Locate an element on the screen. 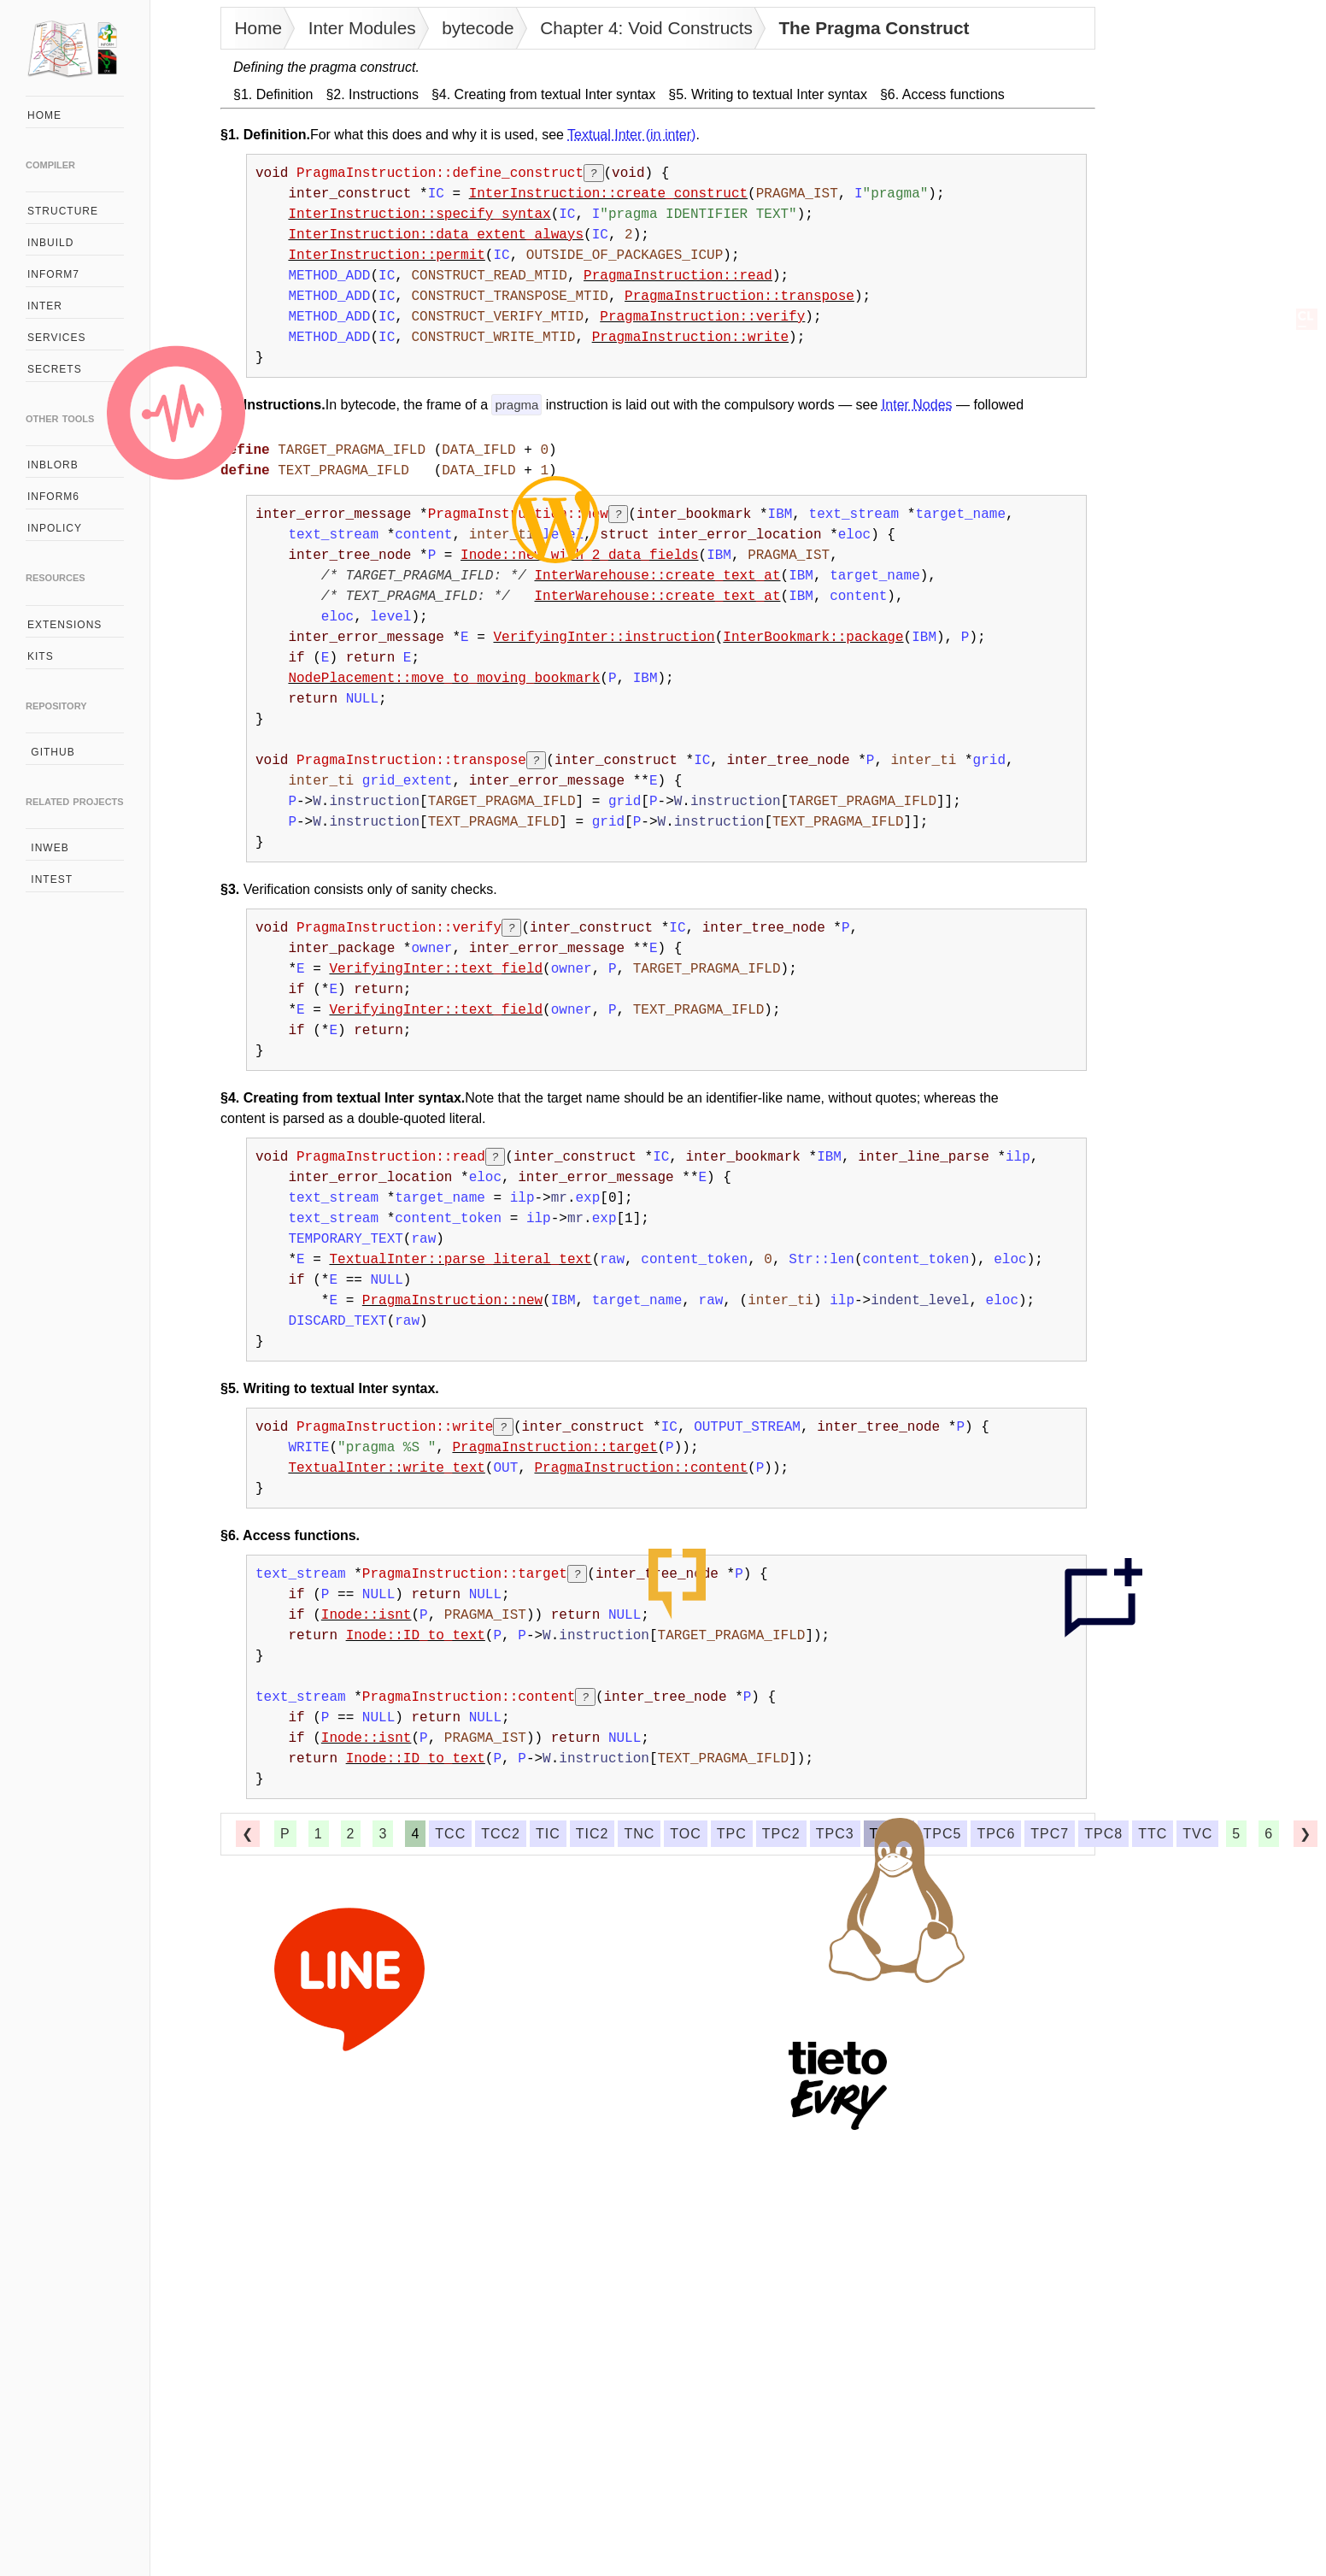 The image size is (1326, 2576). open CLion IDE is located at coordinates (1306, 319).